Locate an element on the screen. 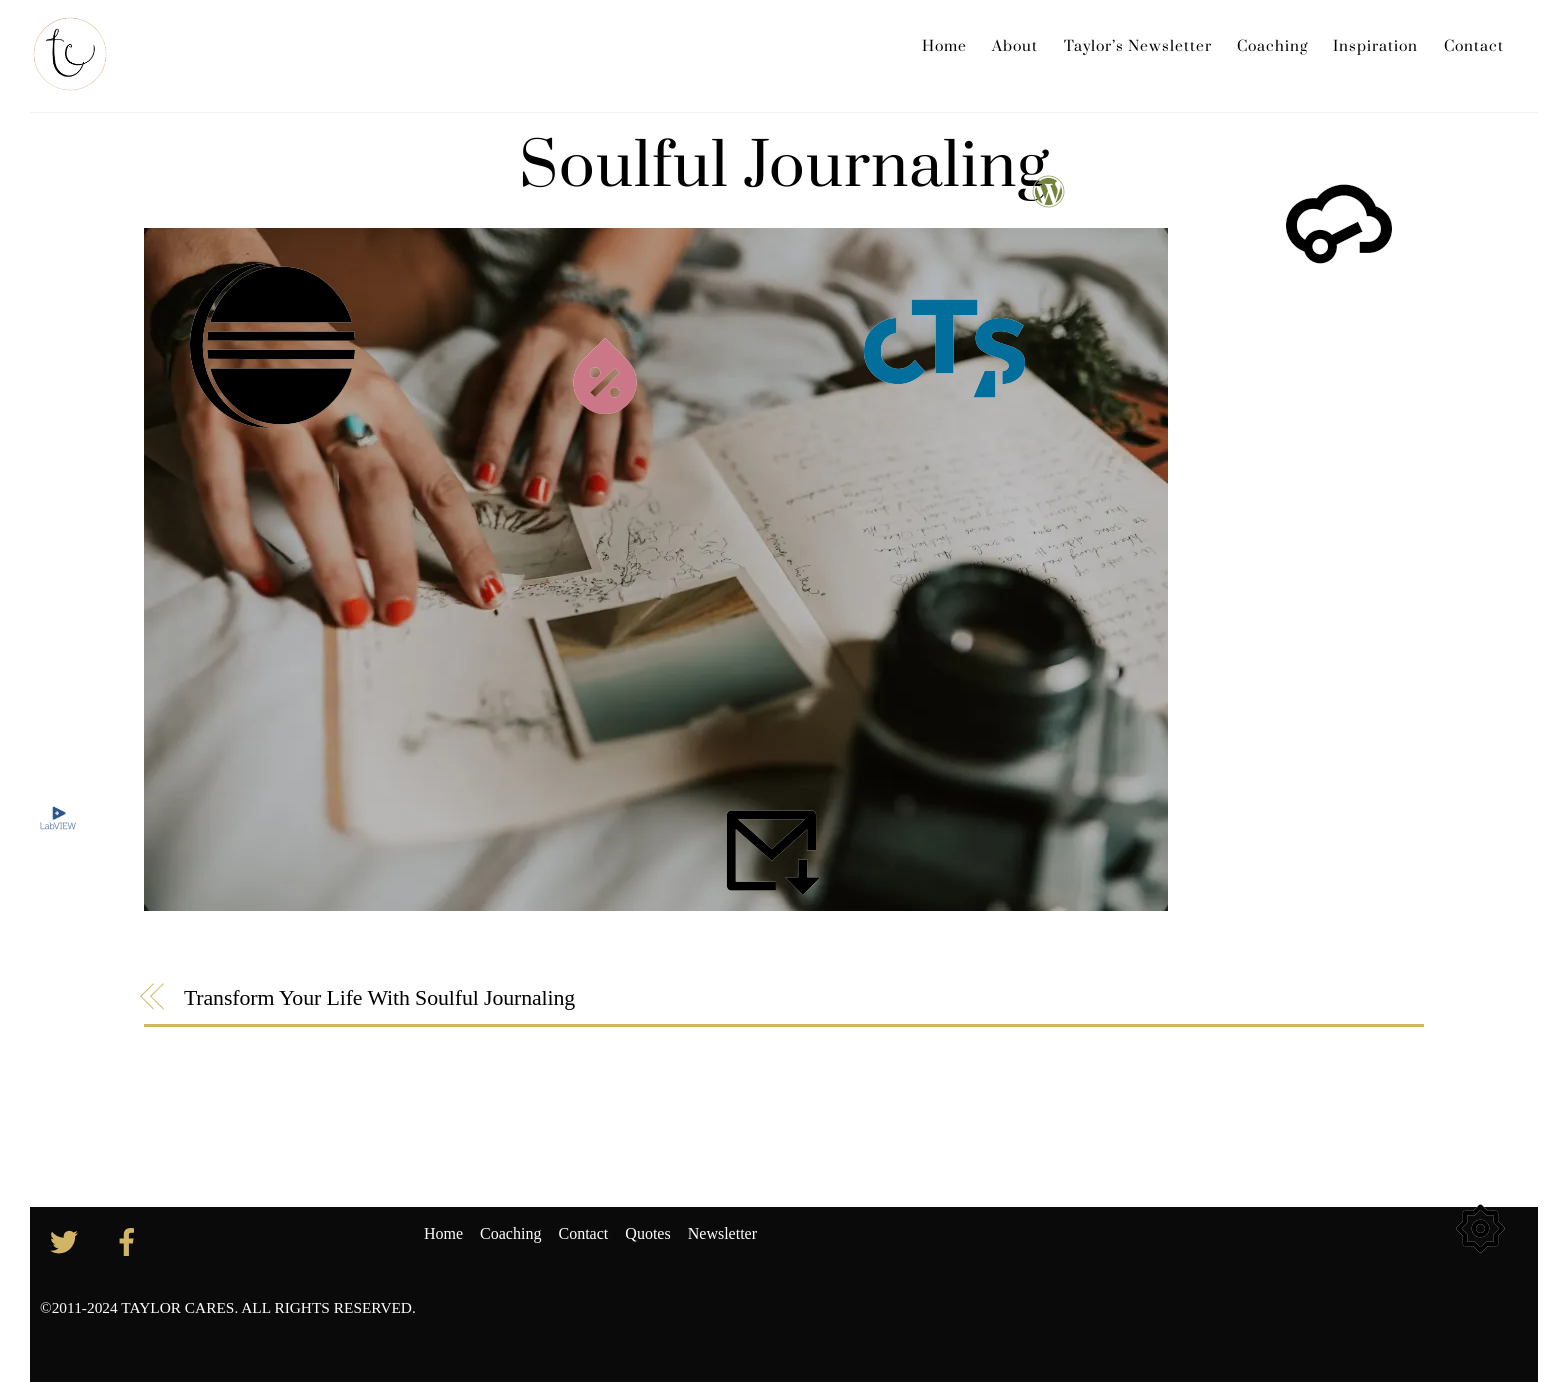 The width and height of the screenshot is (1568, 1382). access app or system settings is located at coordinates (1480, 1228).